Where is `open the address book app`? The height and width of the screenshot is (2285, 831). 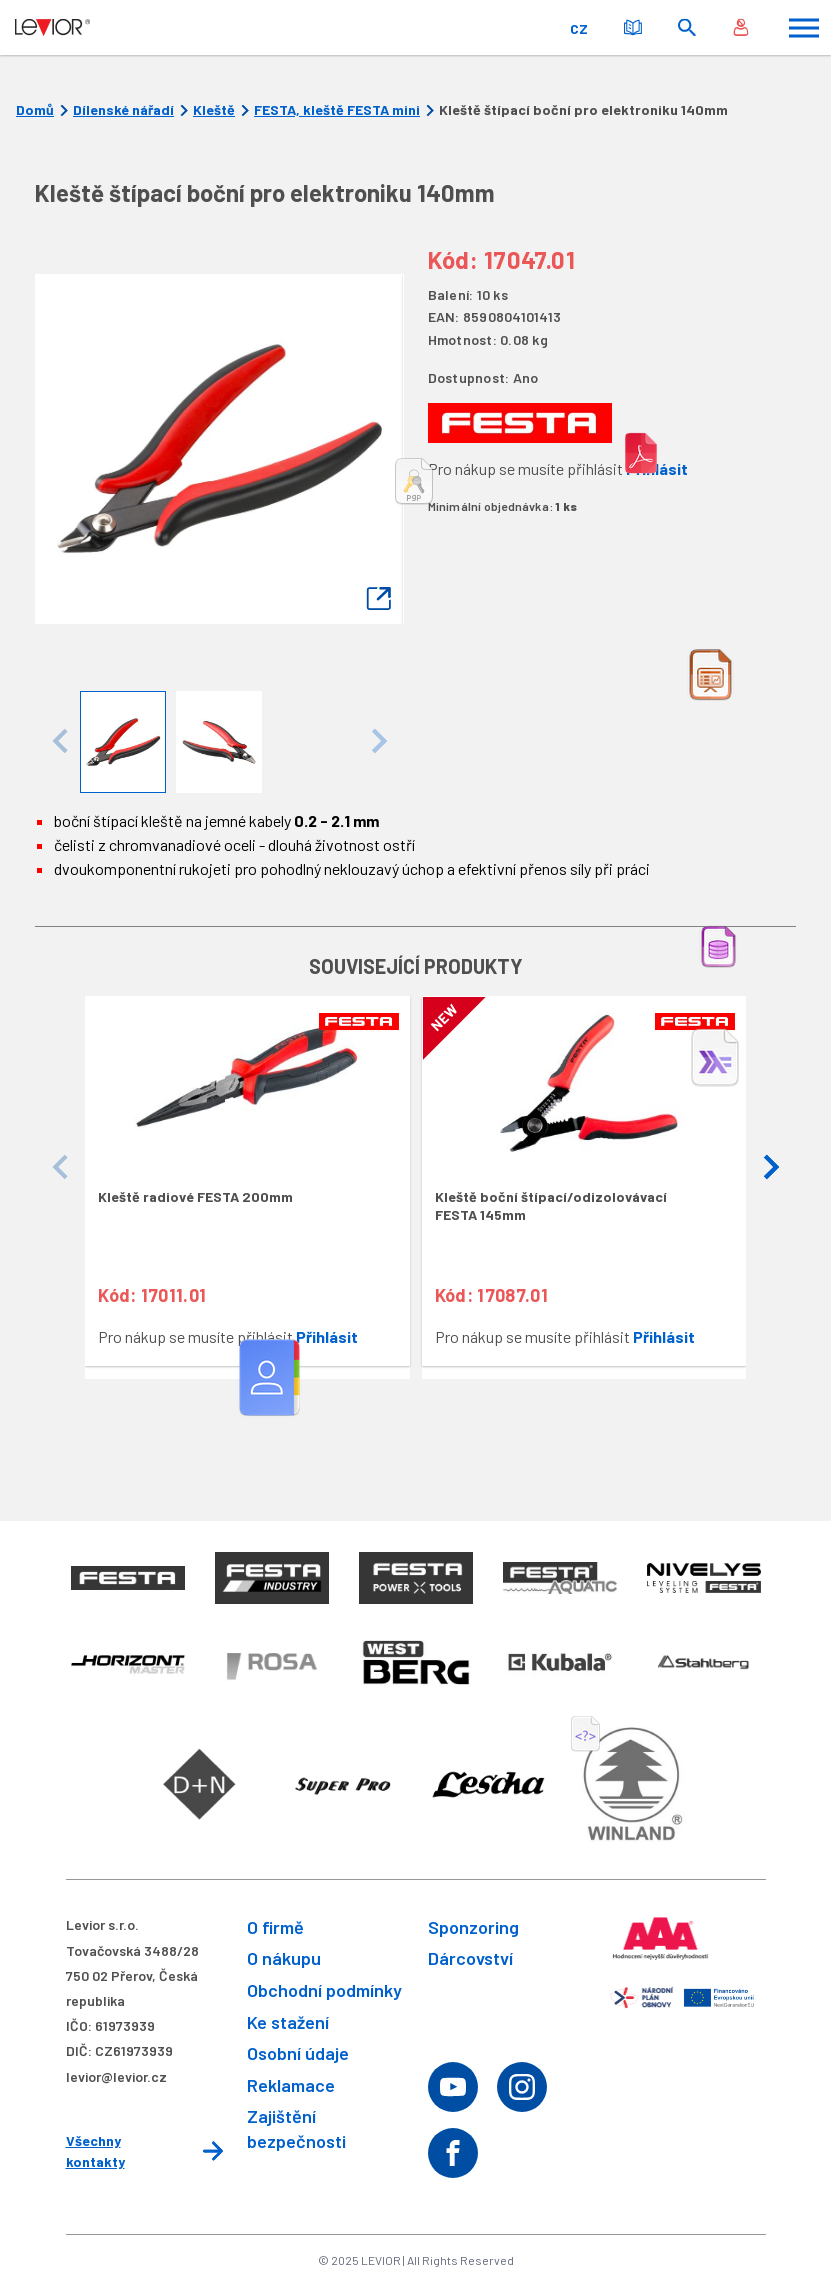 open the address book app is located at coordinates (269, 1377).